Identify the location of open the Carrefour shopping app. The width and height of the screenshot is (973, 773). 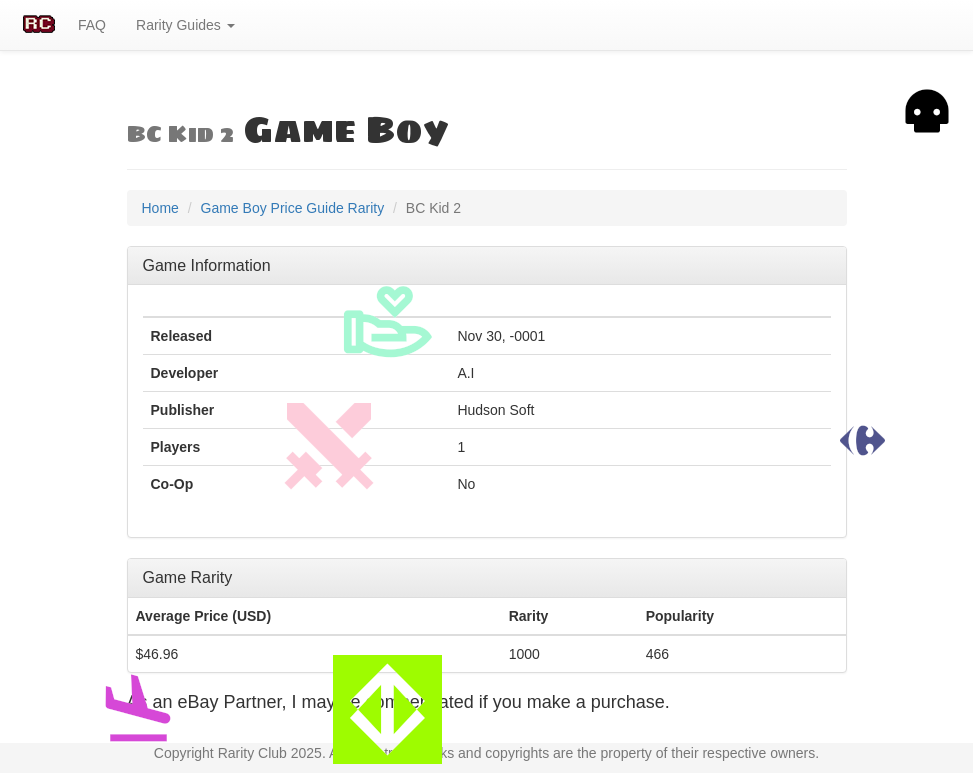
(862, 440).